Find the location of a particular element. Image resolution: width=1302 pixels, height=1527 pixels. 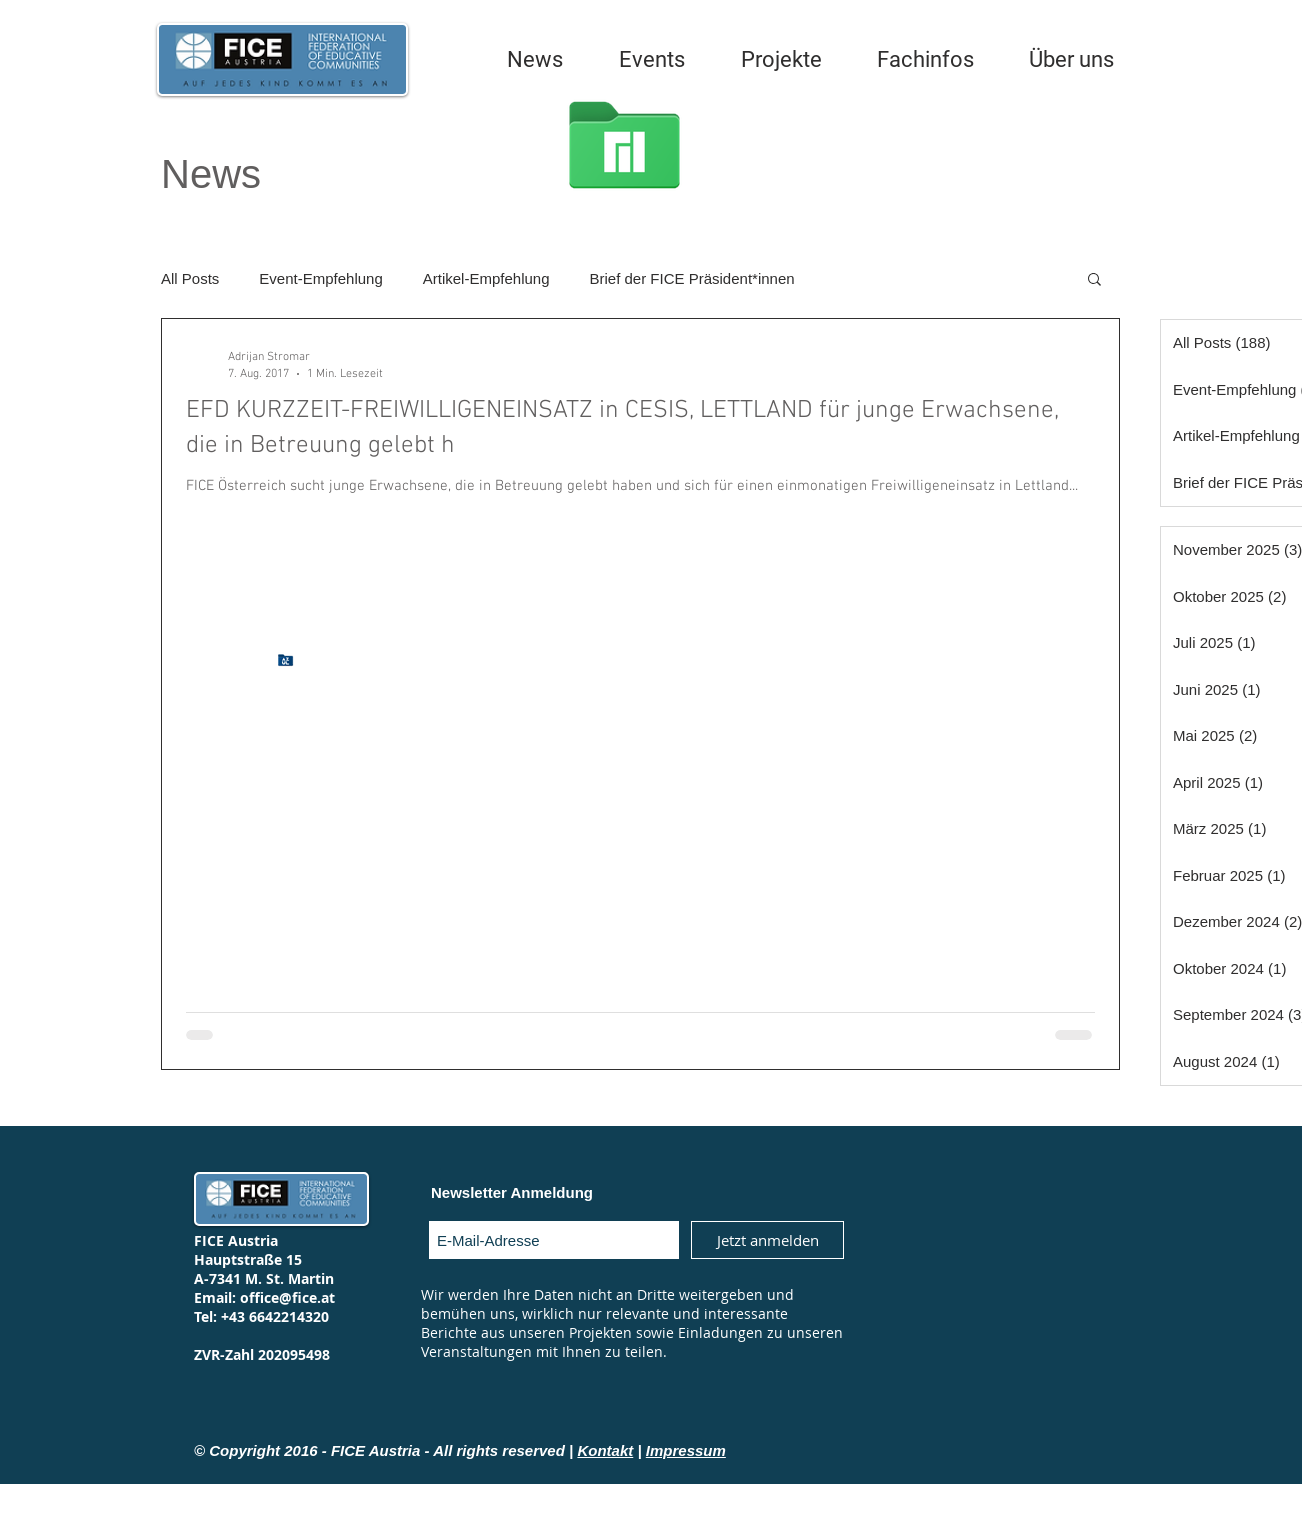

open the azul folder is located at coordinates (285, 660).